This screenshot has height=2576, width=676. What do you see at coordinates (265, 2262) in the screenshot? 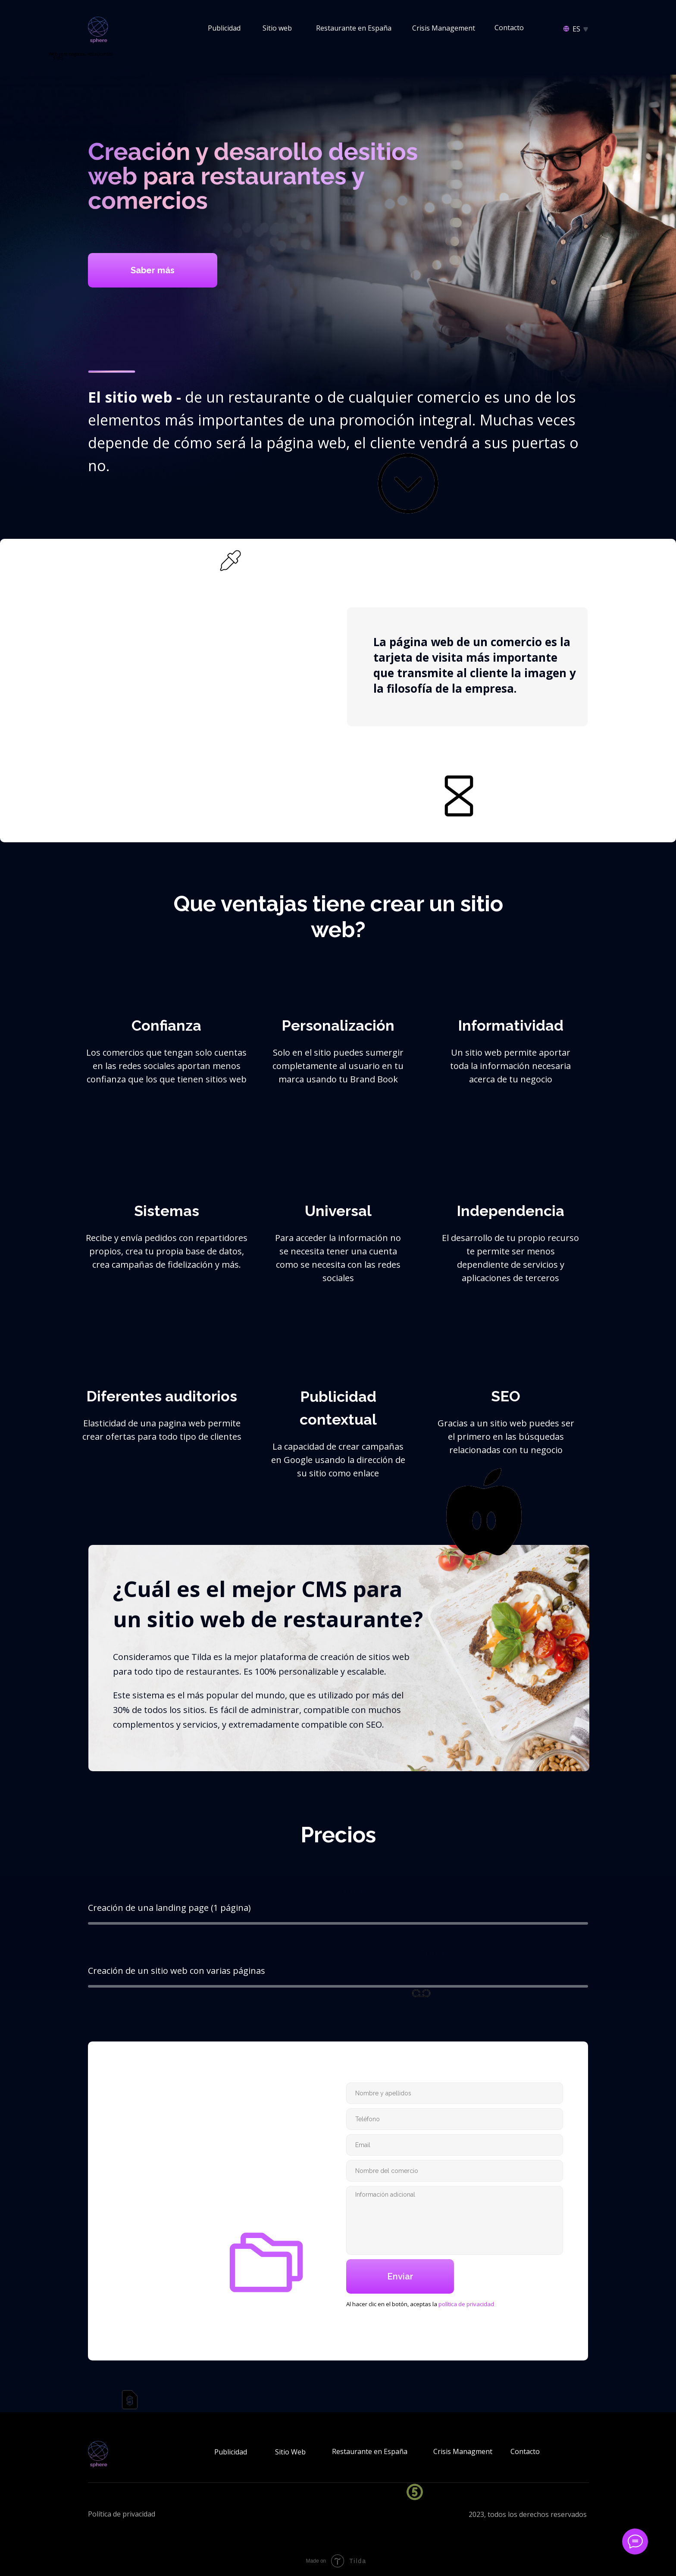
I see `browse all folders` at bounding box center [265, 2262].